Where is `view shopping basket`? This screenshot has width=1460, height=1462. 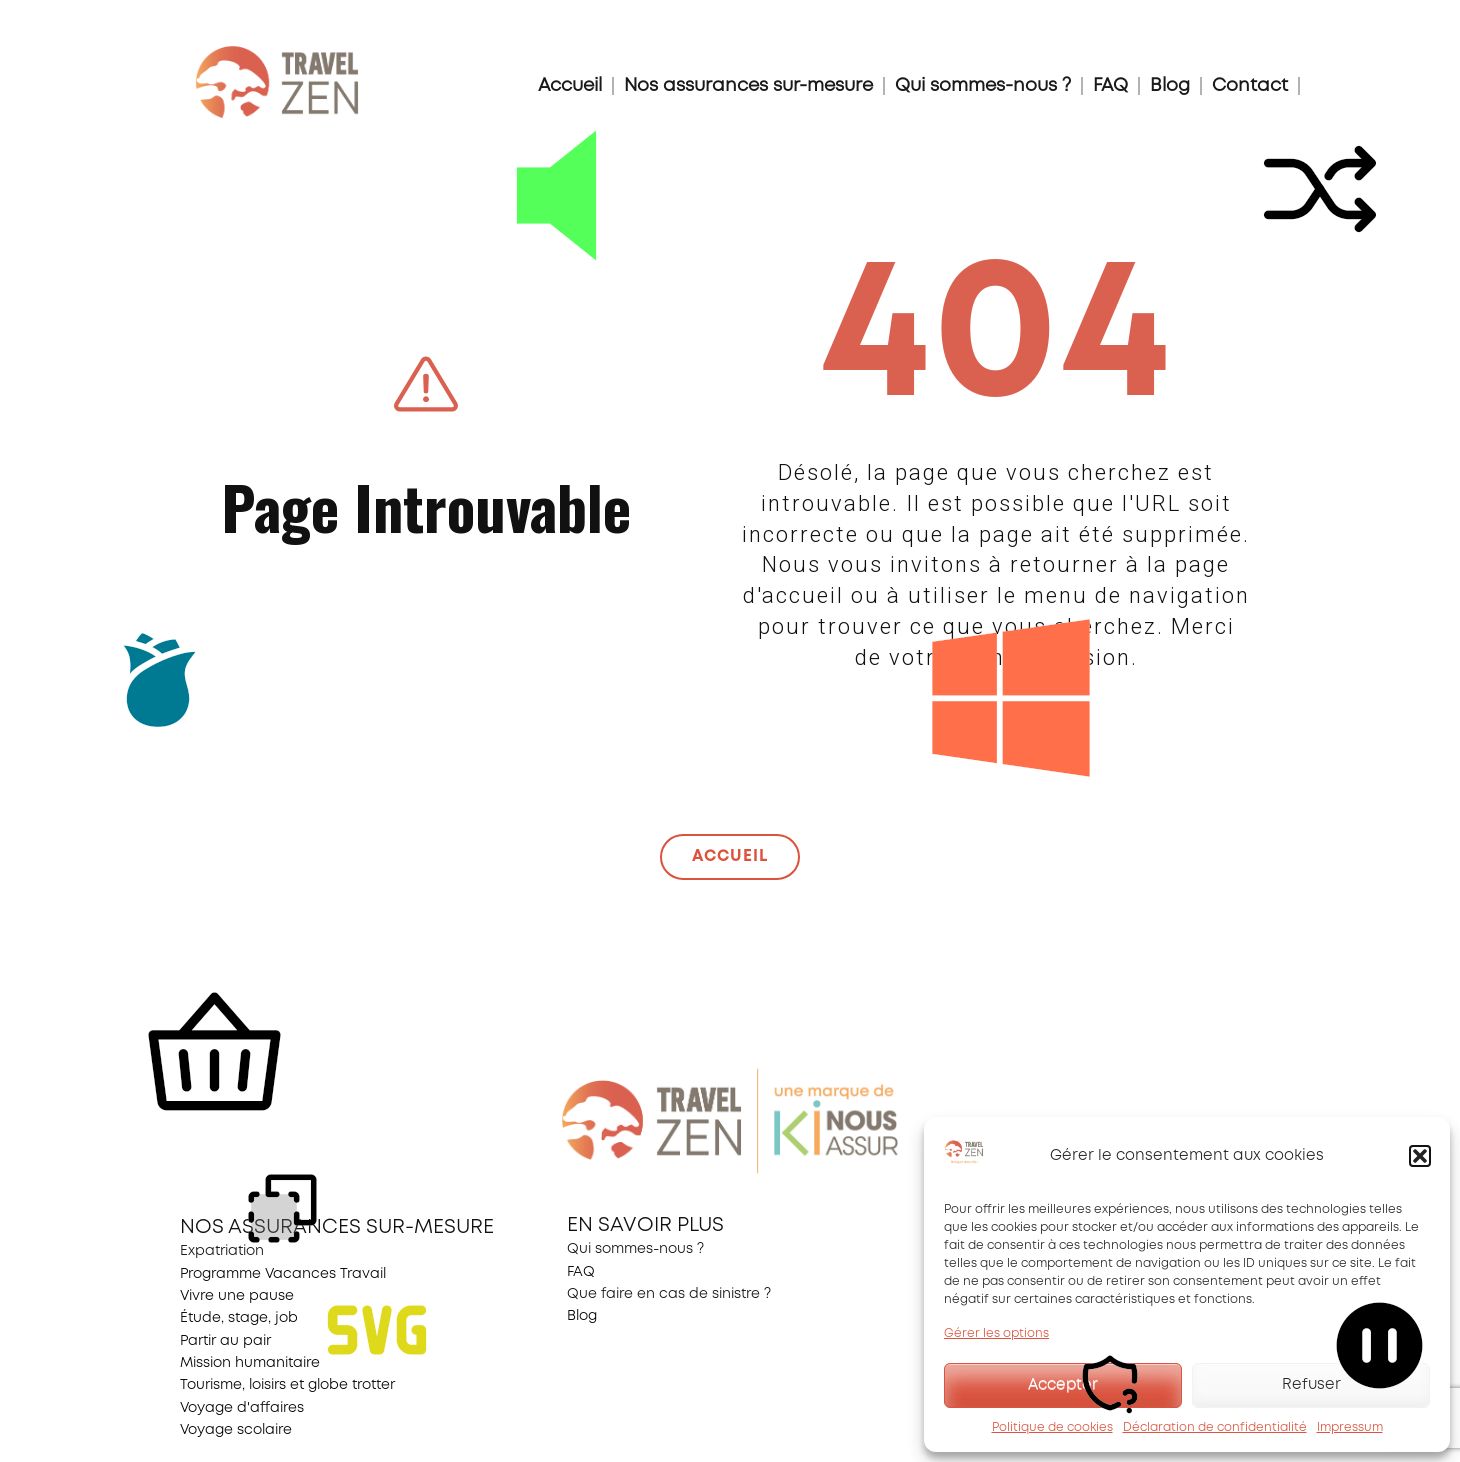
view shopping basket is located at coordinates (214, 1058).